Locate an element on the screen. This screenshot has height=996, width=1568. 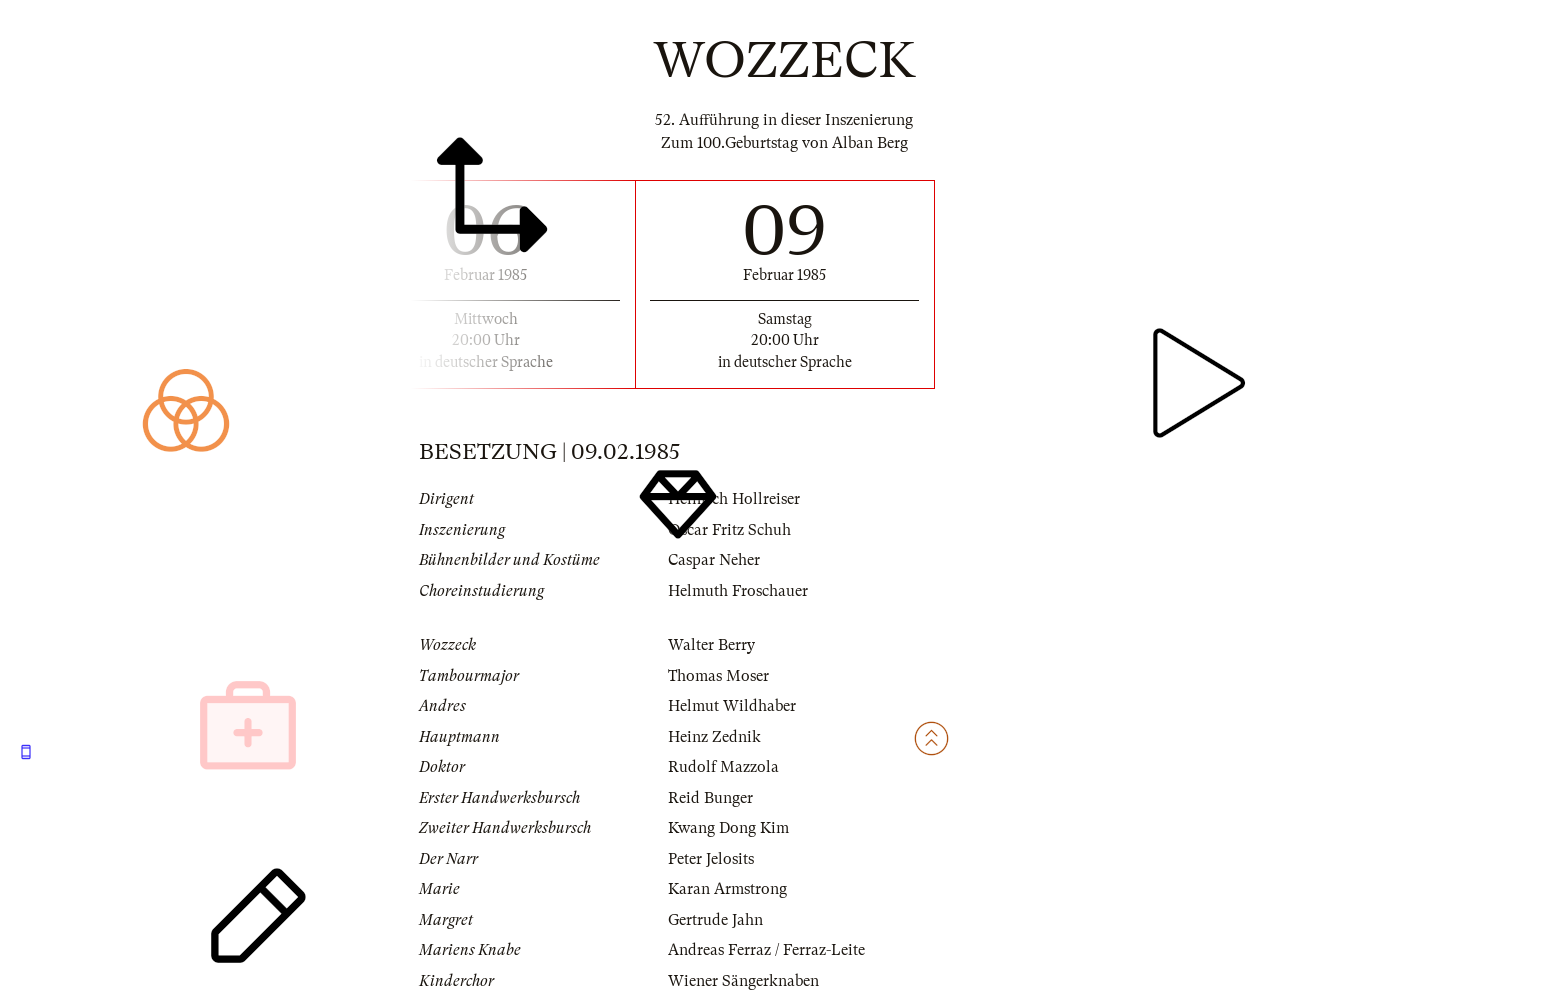
view overlapping data or shared elements is located at coordinates (186, 412).